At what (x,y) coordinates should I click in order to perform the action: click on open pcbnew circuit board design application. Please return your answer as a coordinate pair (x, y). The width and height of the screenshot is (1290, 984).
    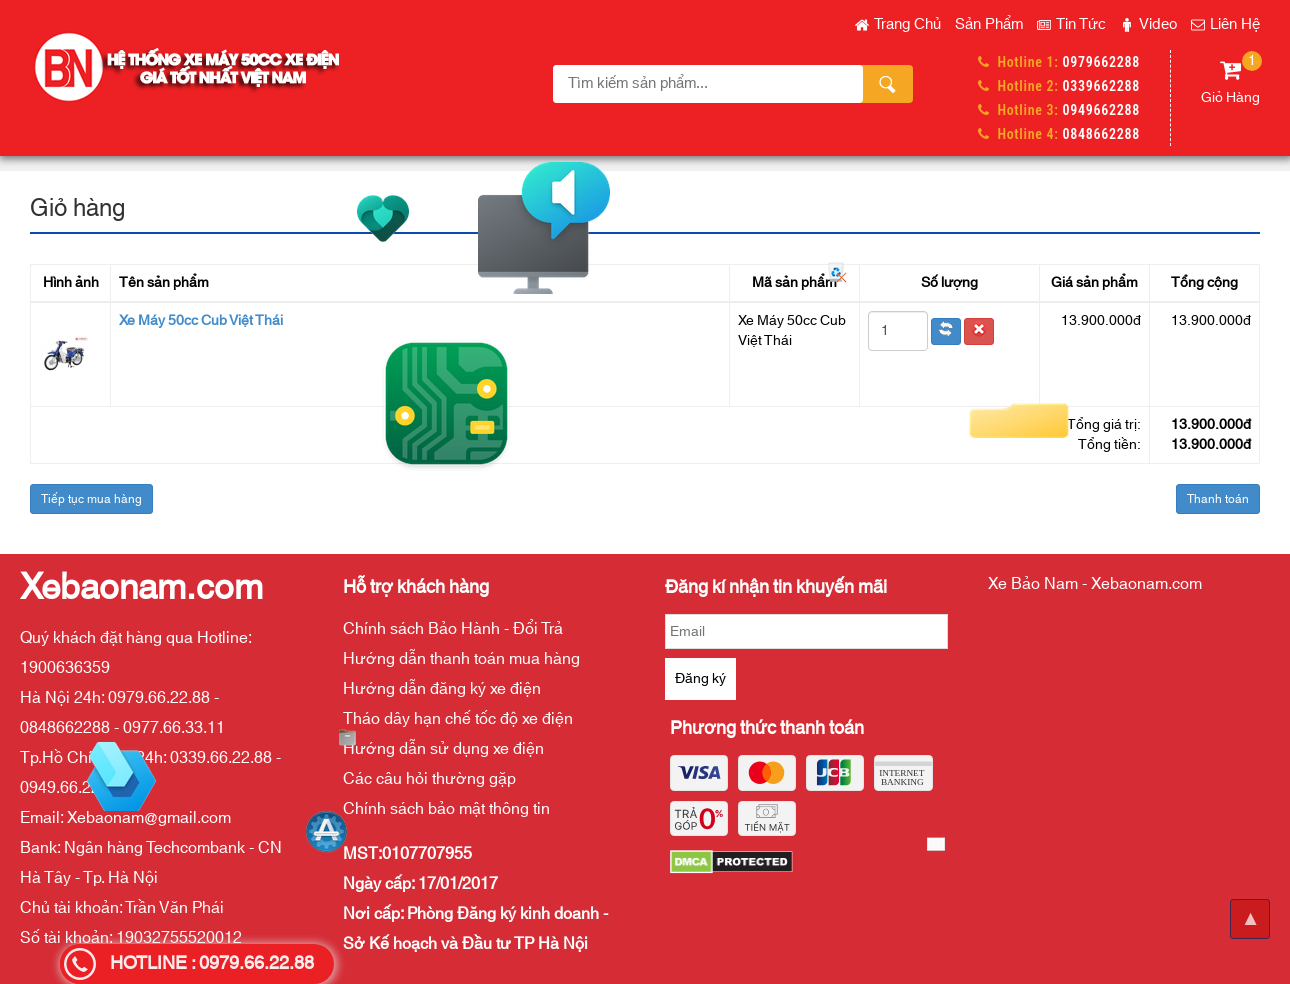
    Looking at the image, I should click on (446, 403).